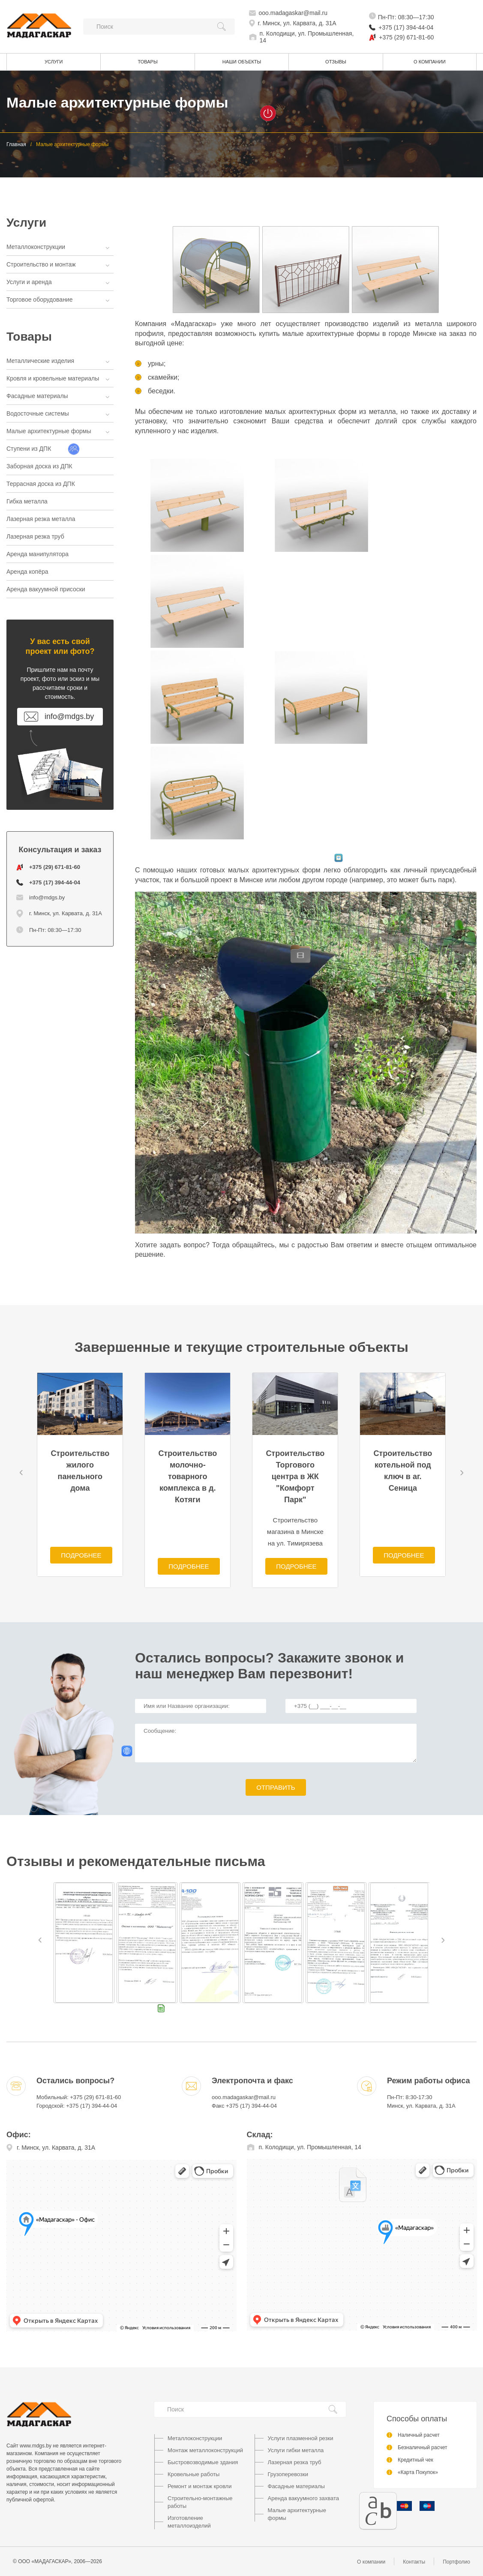 This screenshot has width=483, height=2576. I want to click on open the font viewer application, so click(378, 2511).